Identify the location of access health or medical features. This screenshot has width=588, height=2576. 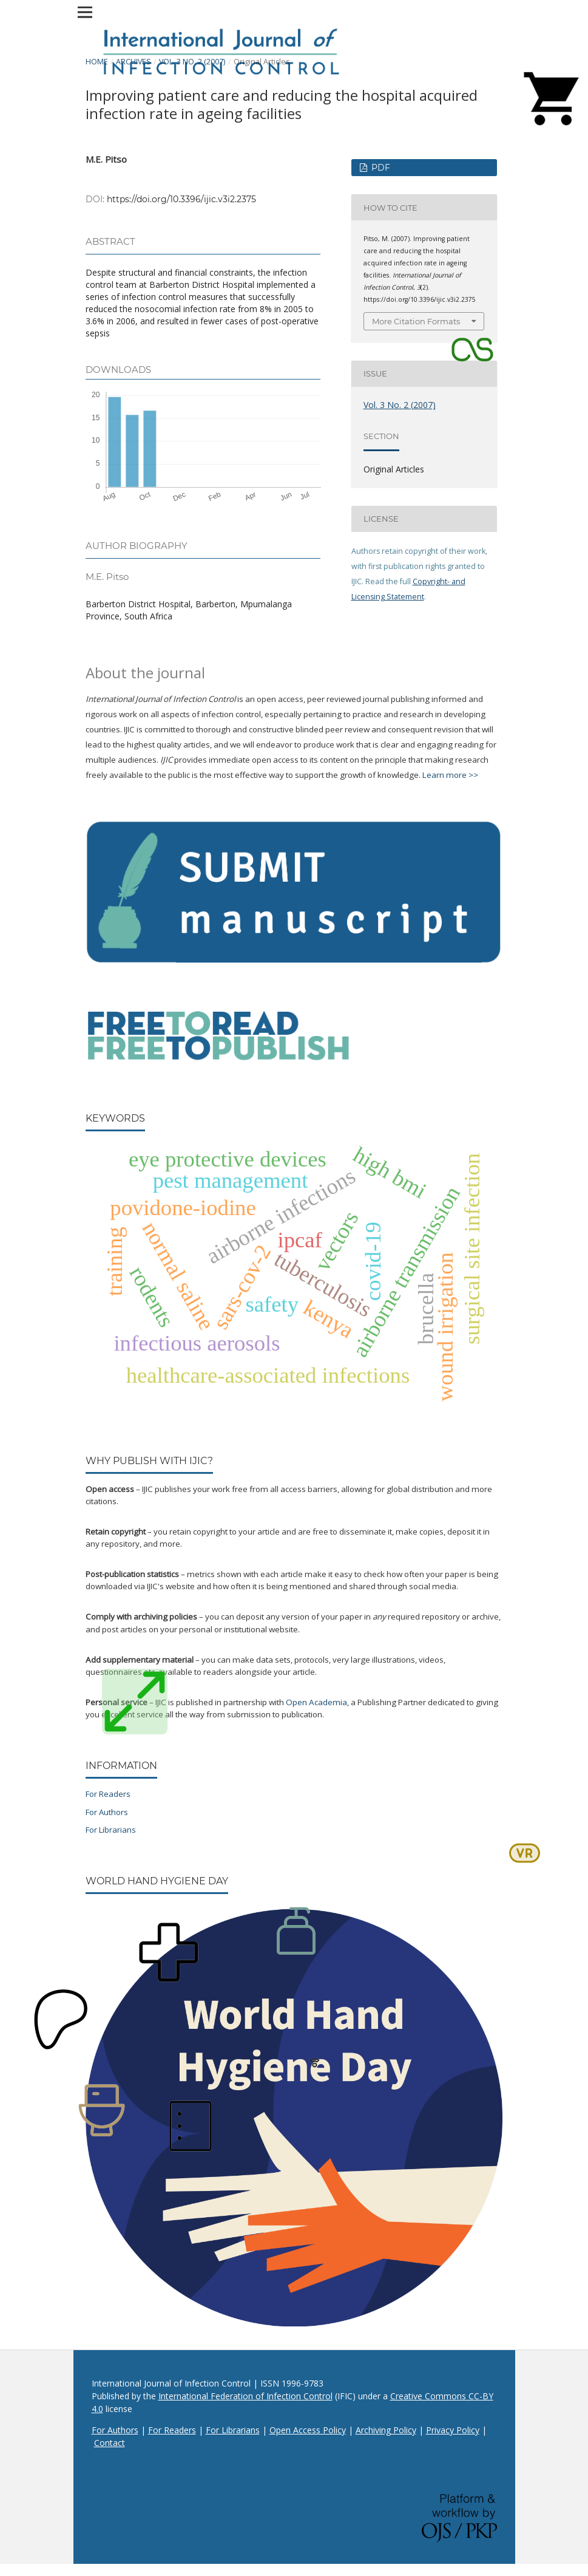
(169, 1952).